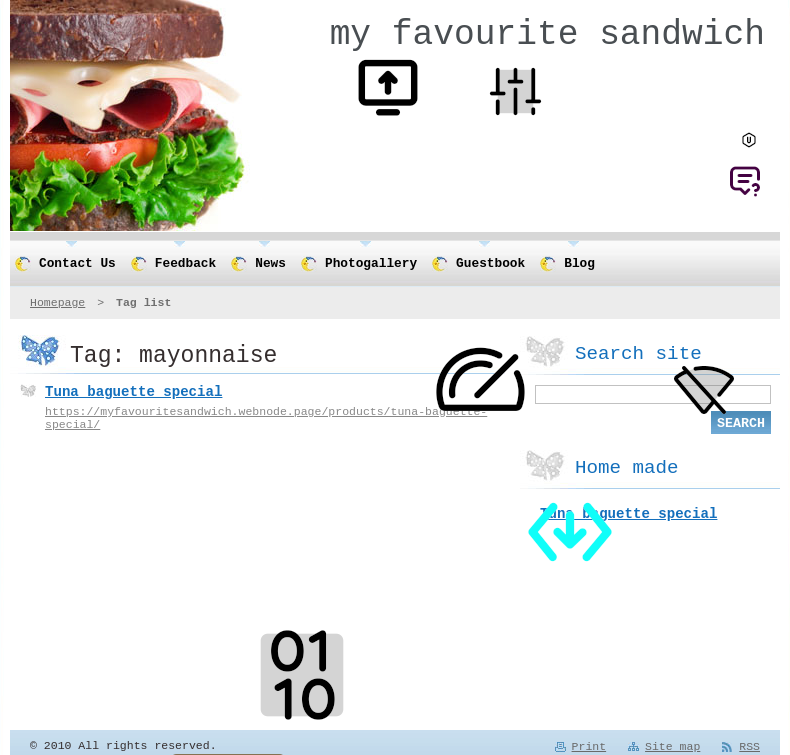 The width and height of the screenshot is (790, 755). Describe the element at coordinates (480, 382) in the screenshot. I see `view current speed or performance metrics` at that location.